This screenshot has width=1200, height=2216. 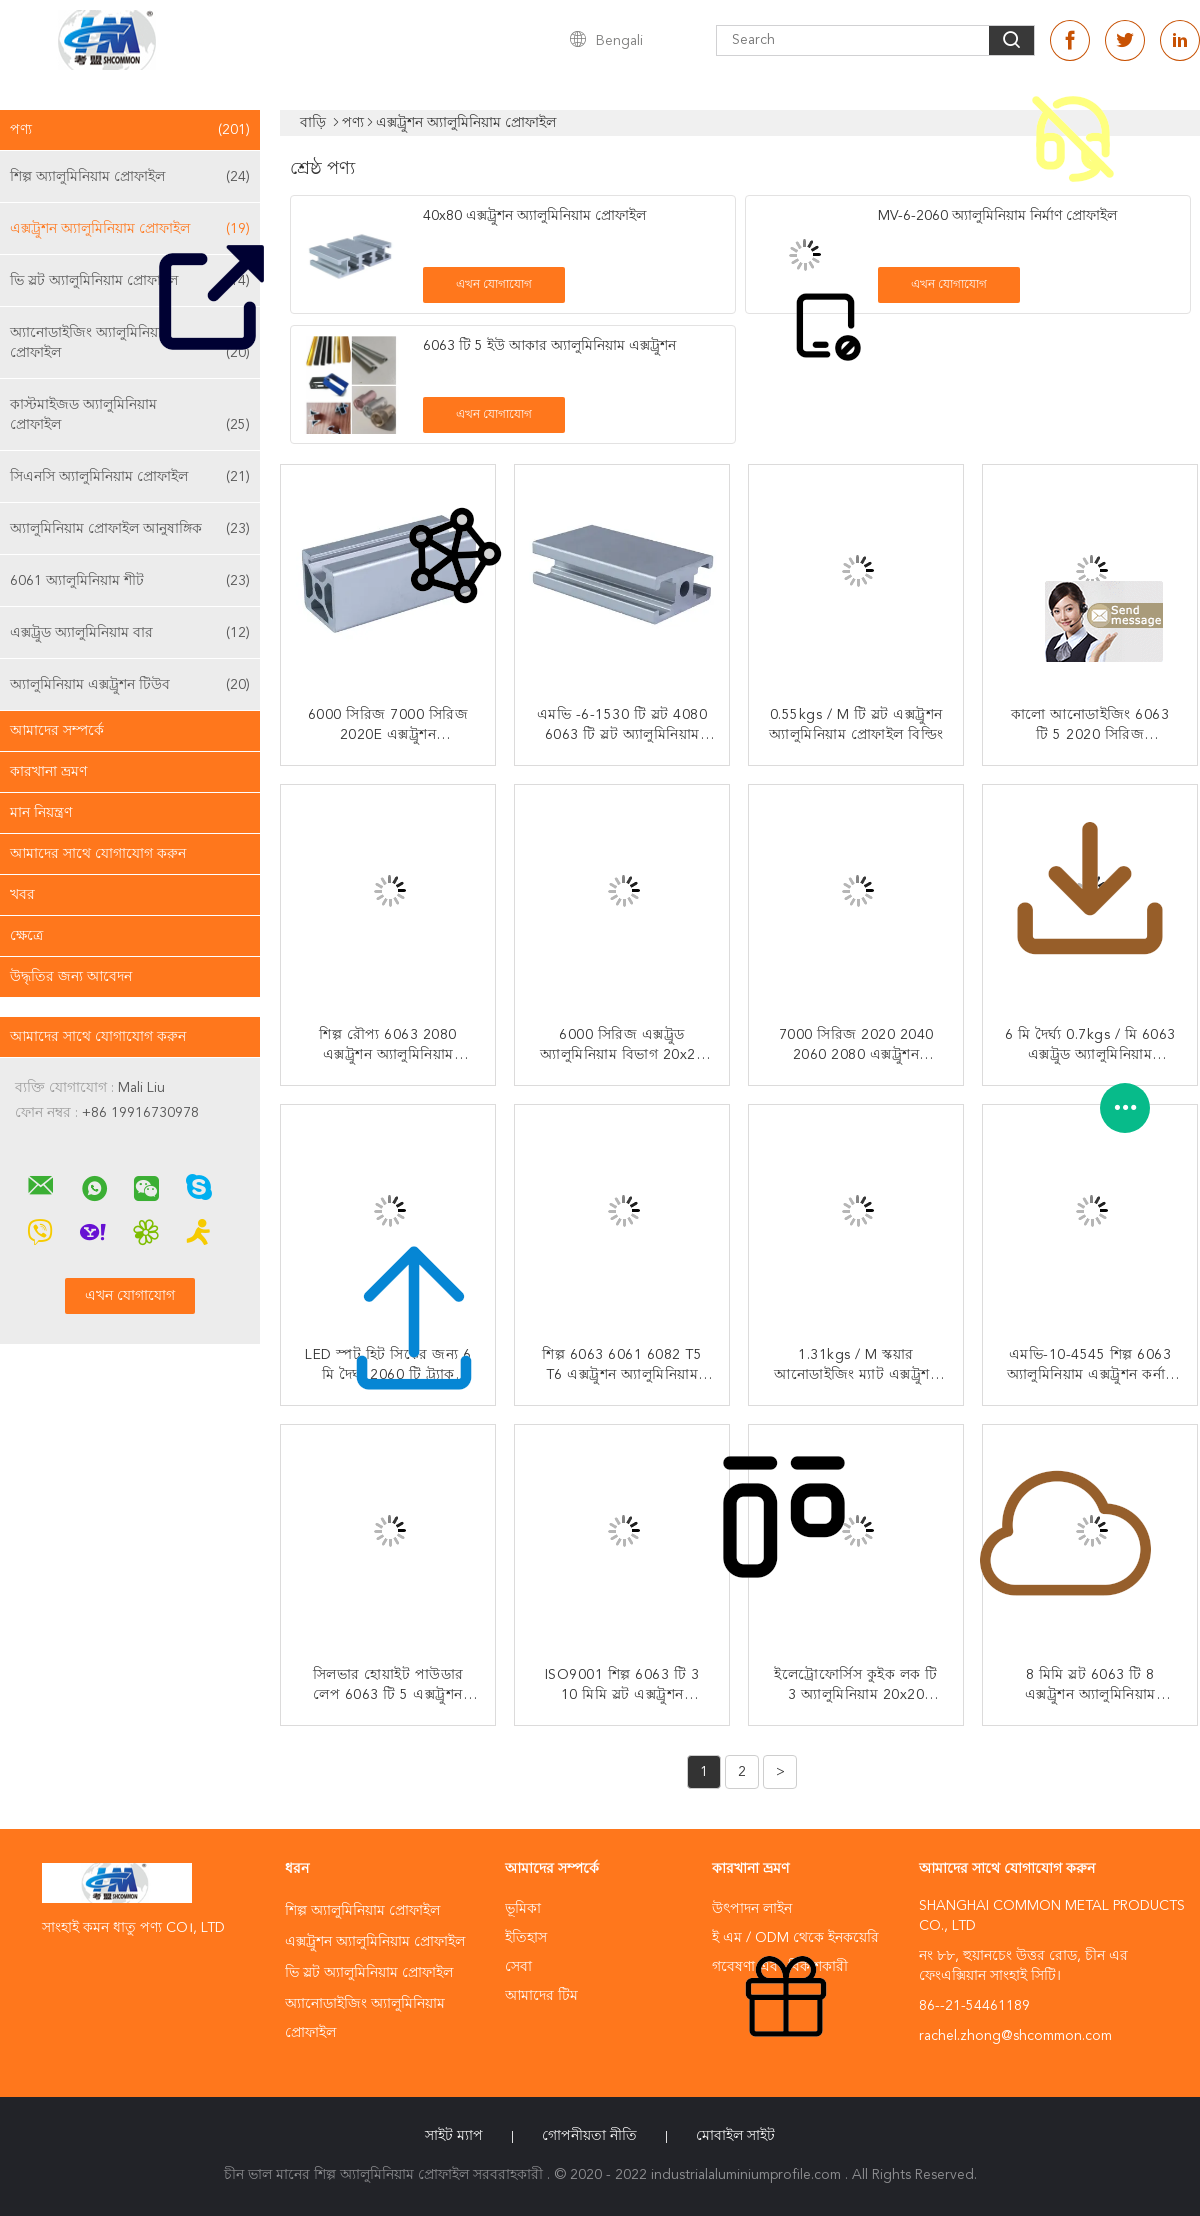 I want to click on open link in a new tab or window, so click(x=207, y=301).